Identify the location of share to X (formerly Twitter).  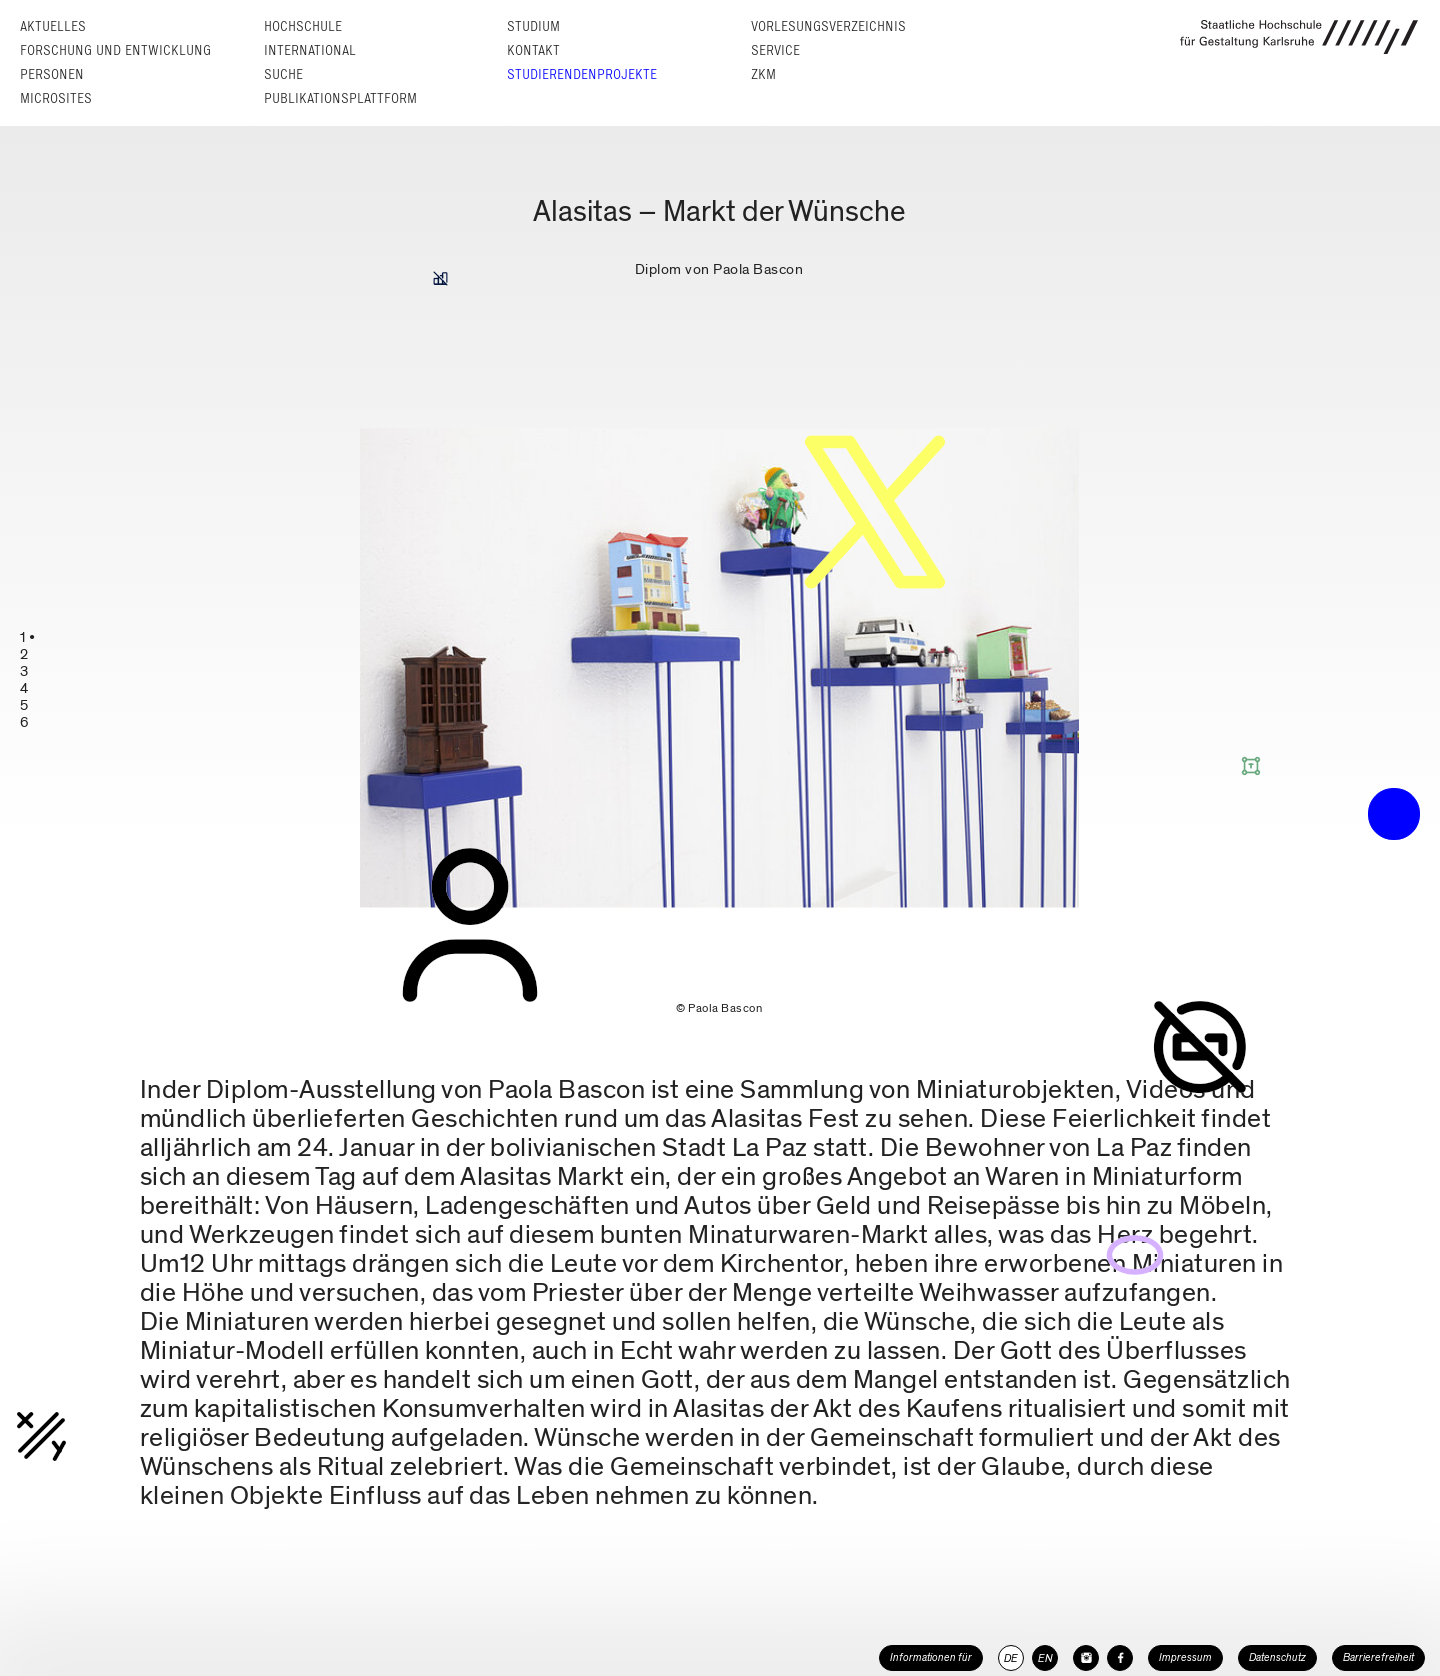
(875, 512).